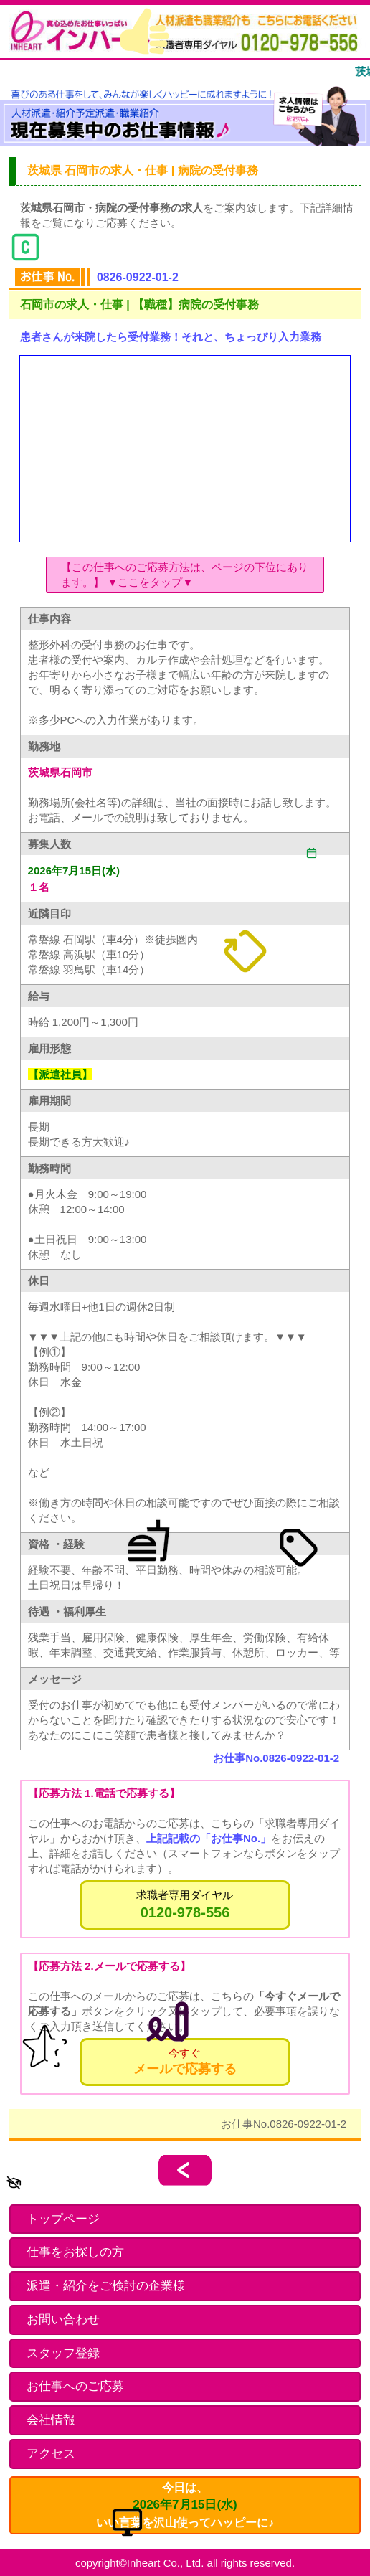 This screenshot has width=370, height=2576. I want to click on indicates a partial or half-star rating, so click(44, 2047).